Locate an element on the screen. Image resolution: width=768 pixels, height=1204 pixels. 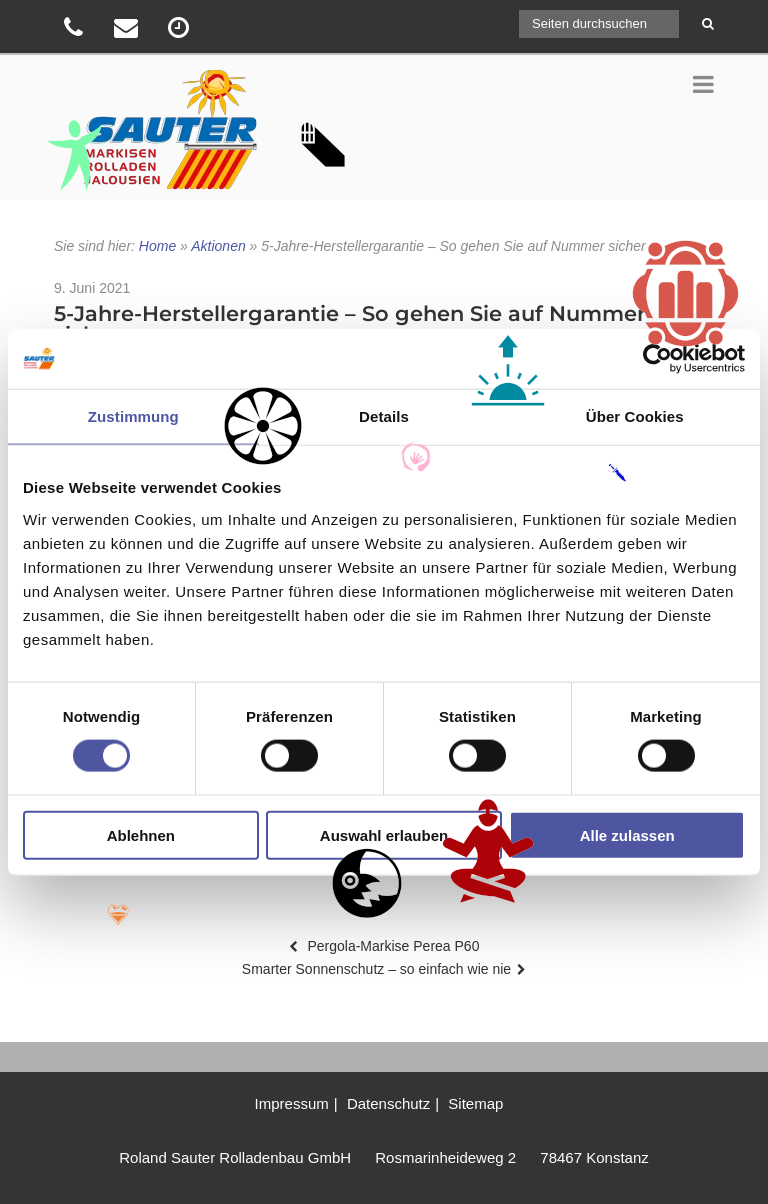
enter the dungeon or underground level is located at coordinates (320, 142).